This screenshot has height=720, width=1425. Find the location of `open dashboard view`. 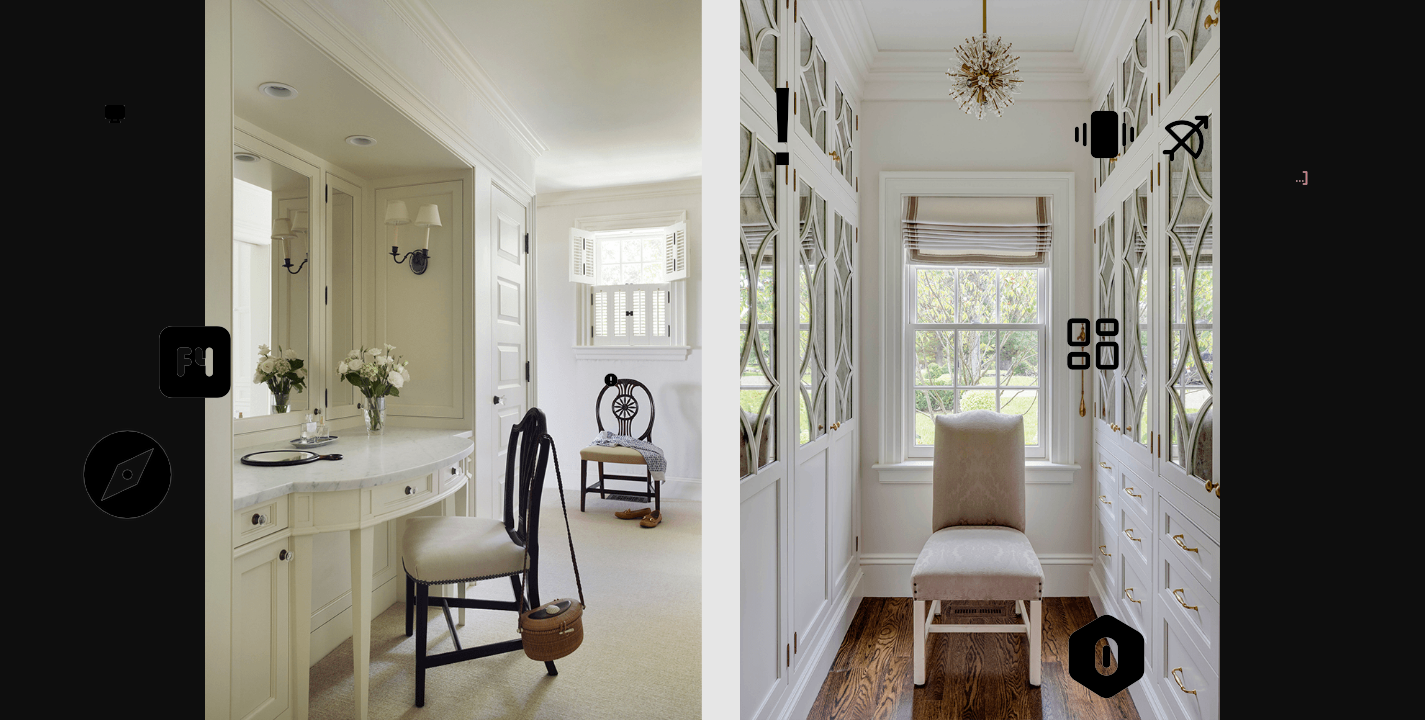

open dashboard view is located at coordinates (1093, 344).